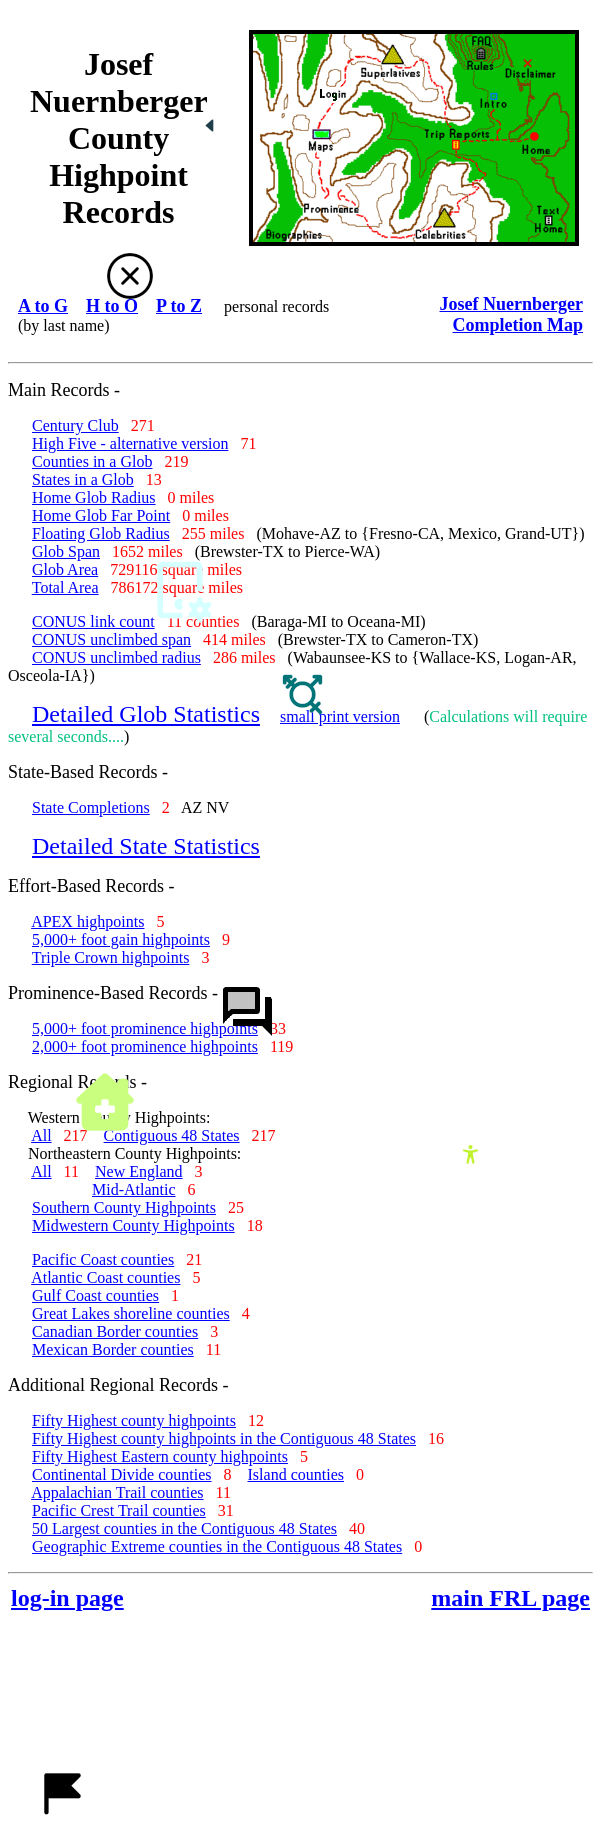  I want to click on open forum or group discussion, so click(247, 1011).